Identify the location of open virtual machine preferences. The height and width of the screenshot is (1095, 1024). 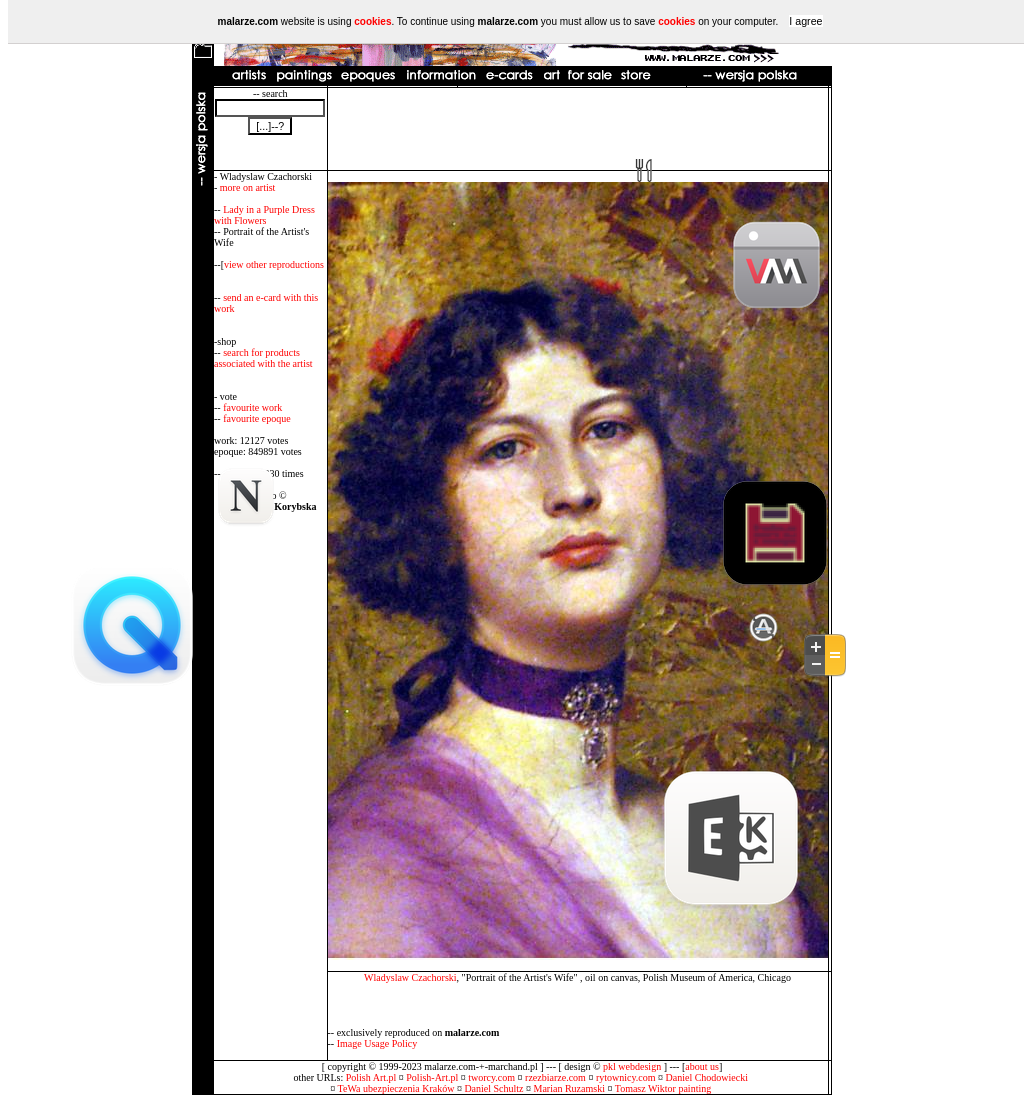
(776, 266).